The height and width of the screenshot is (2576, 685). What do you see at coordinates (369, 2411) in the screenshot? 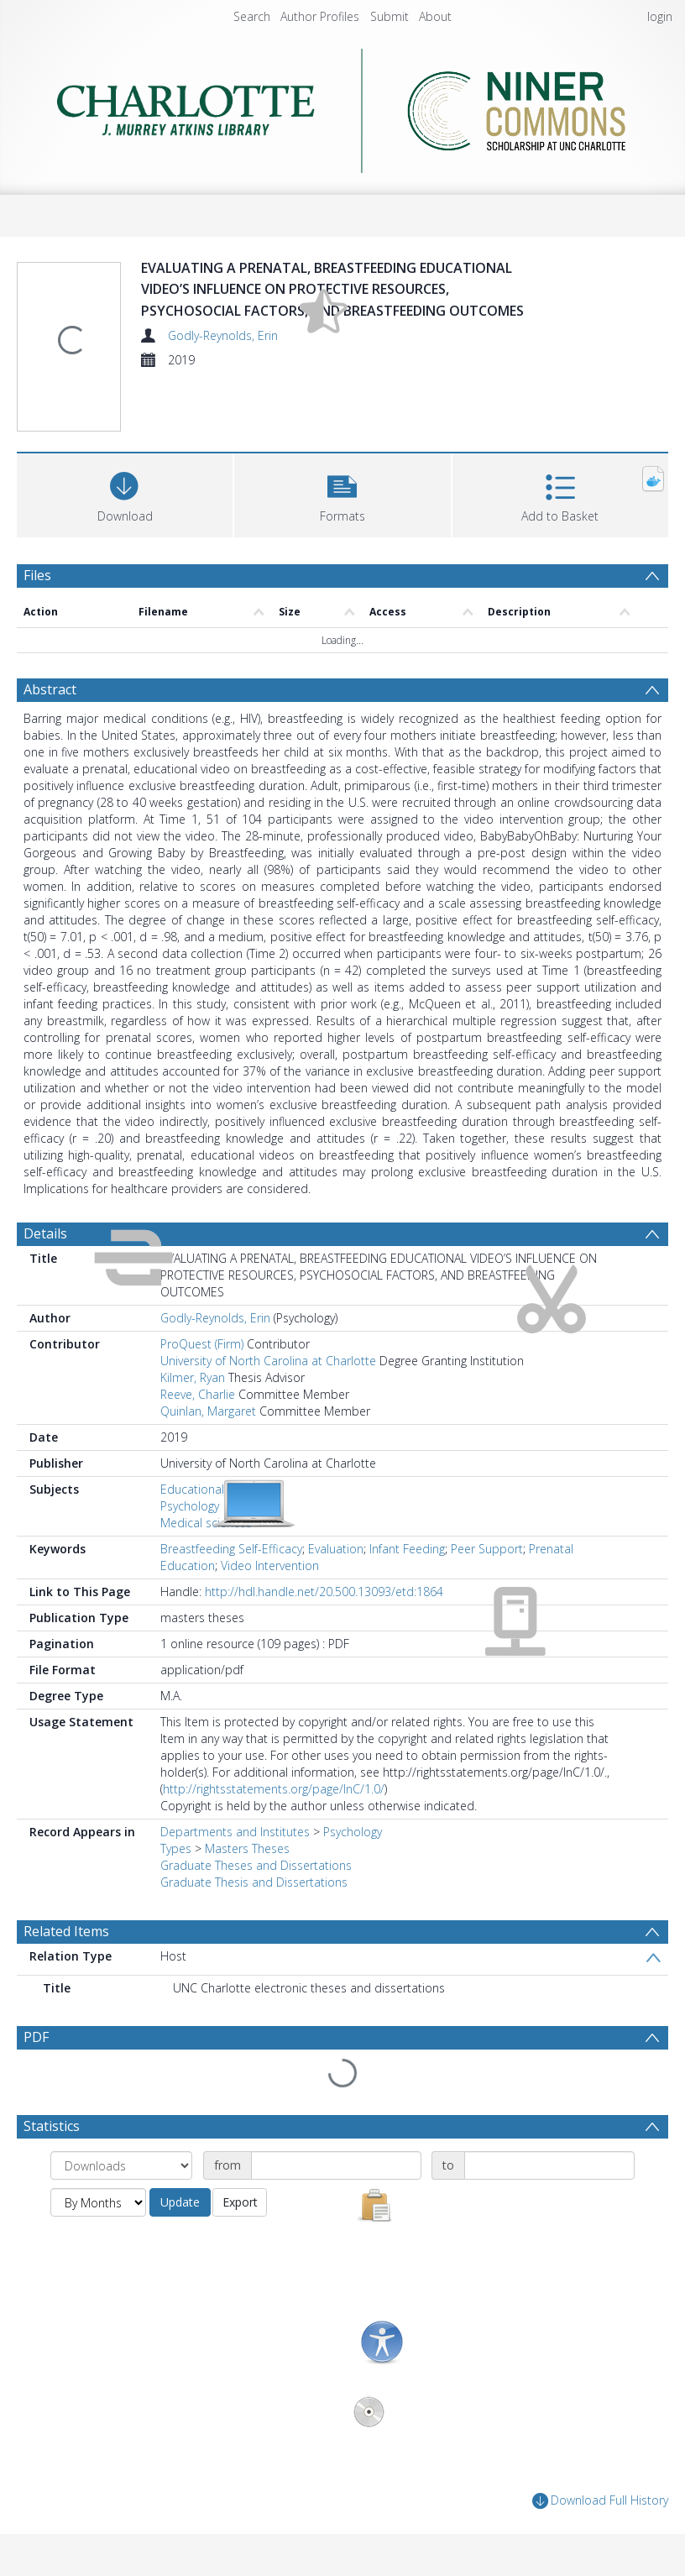
I see `indicates a blank CD-R disc ready for burning` at bounding box center [369, 2411].